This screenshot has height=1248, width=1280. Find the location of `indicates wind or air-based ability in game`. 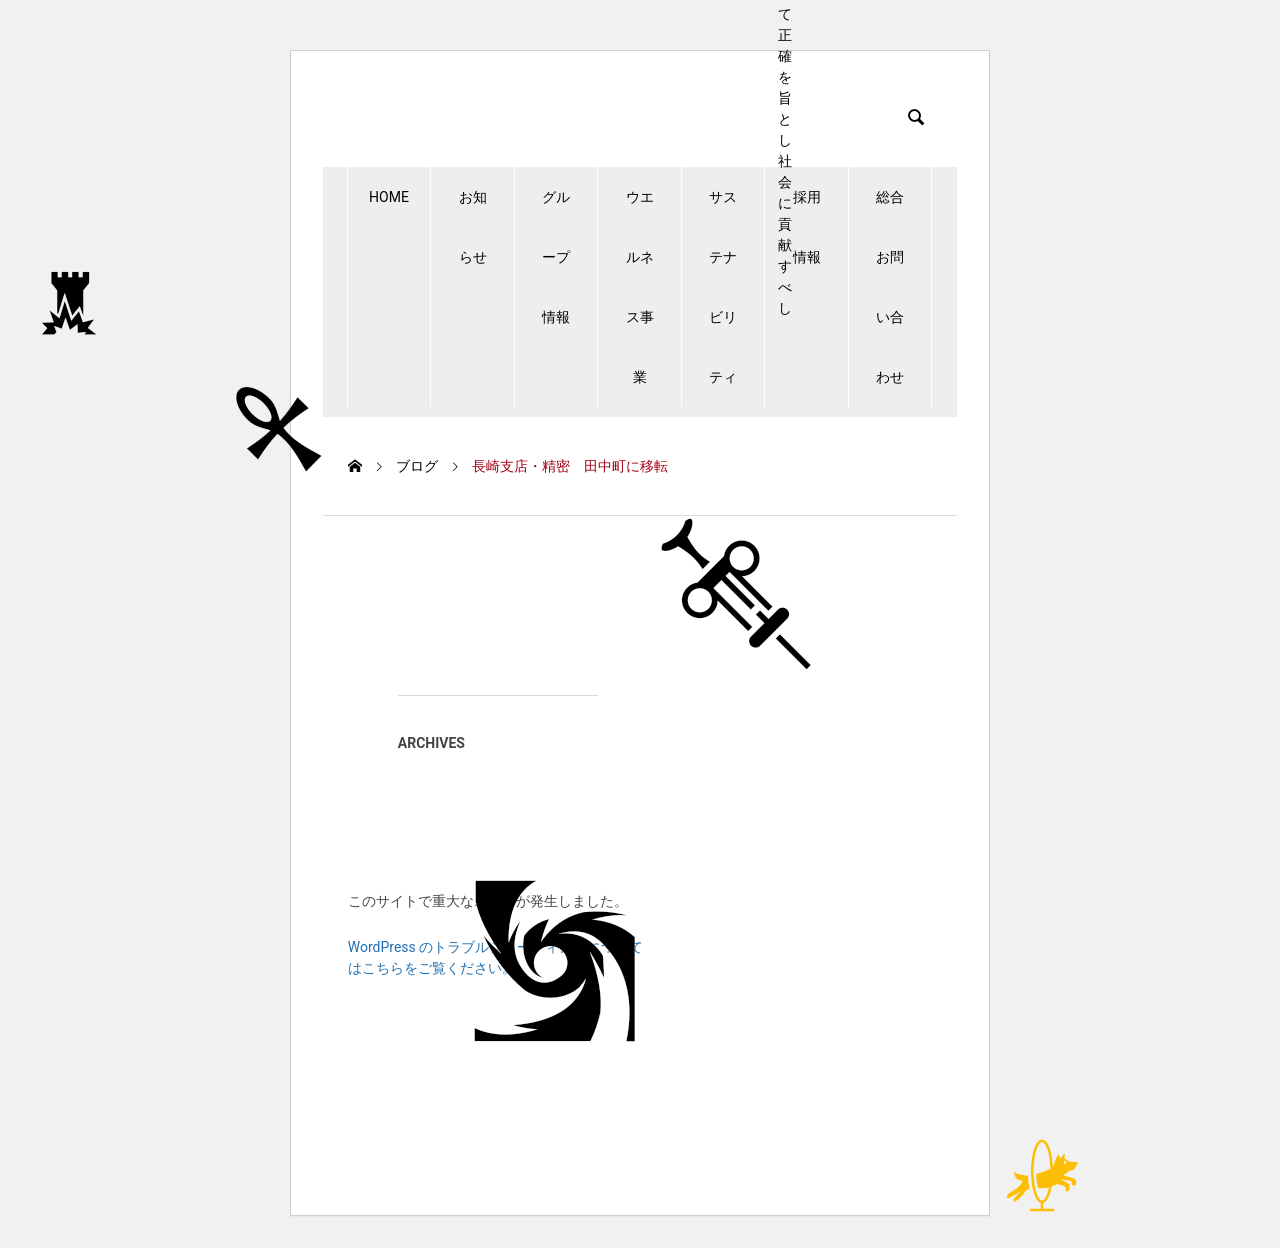

indicates wind or air-based ability in game is located at coordinates (555, 961).